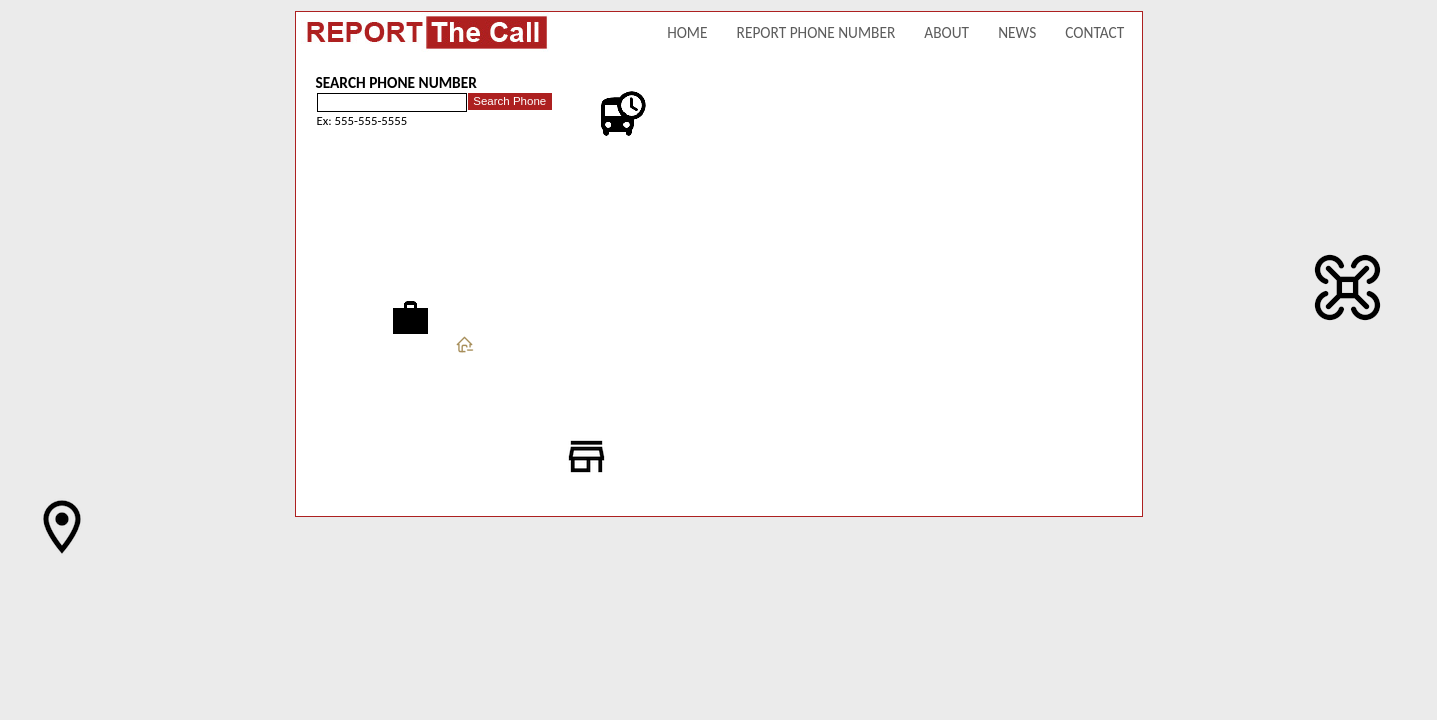 This screenshot has height=720, width=1437. I want to click on access drone controls, so click(1347, 287).